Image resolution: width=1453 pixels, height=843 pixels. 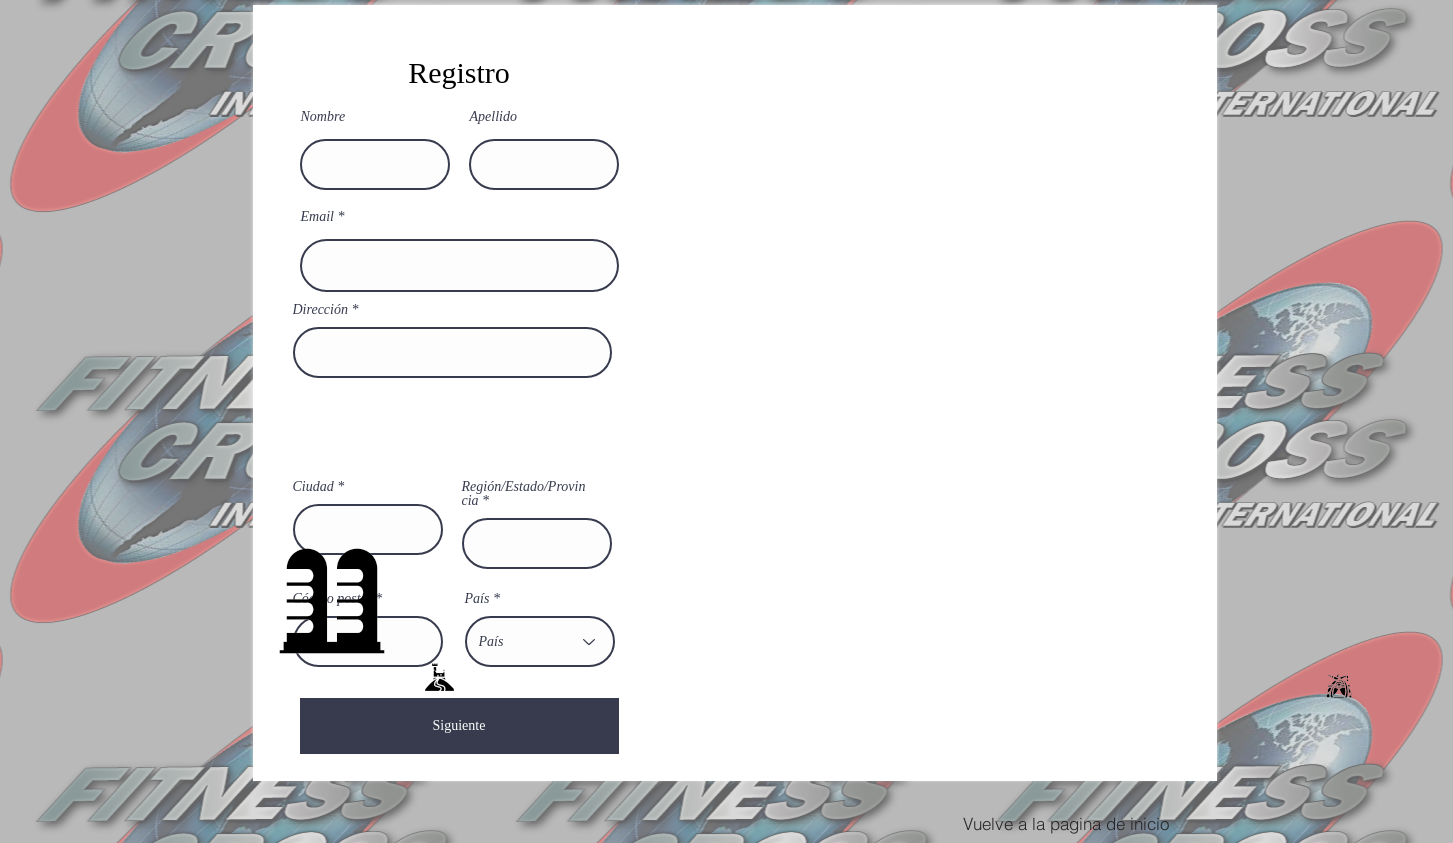 What do you see at coordinates (1339, 685) in the screenshot?
I see `access goblin camp location in game` at bounding box center [1339, 685].